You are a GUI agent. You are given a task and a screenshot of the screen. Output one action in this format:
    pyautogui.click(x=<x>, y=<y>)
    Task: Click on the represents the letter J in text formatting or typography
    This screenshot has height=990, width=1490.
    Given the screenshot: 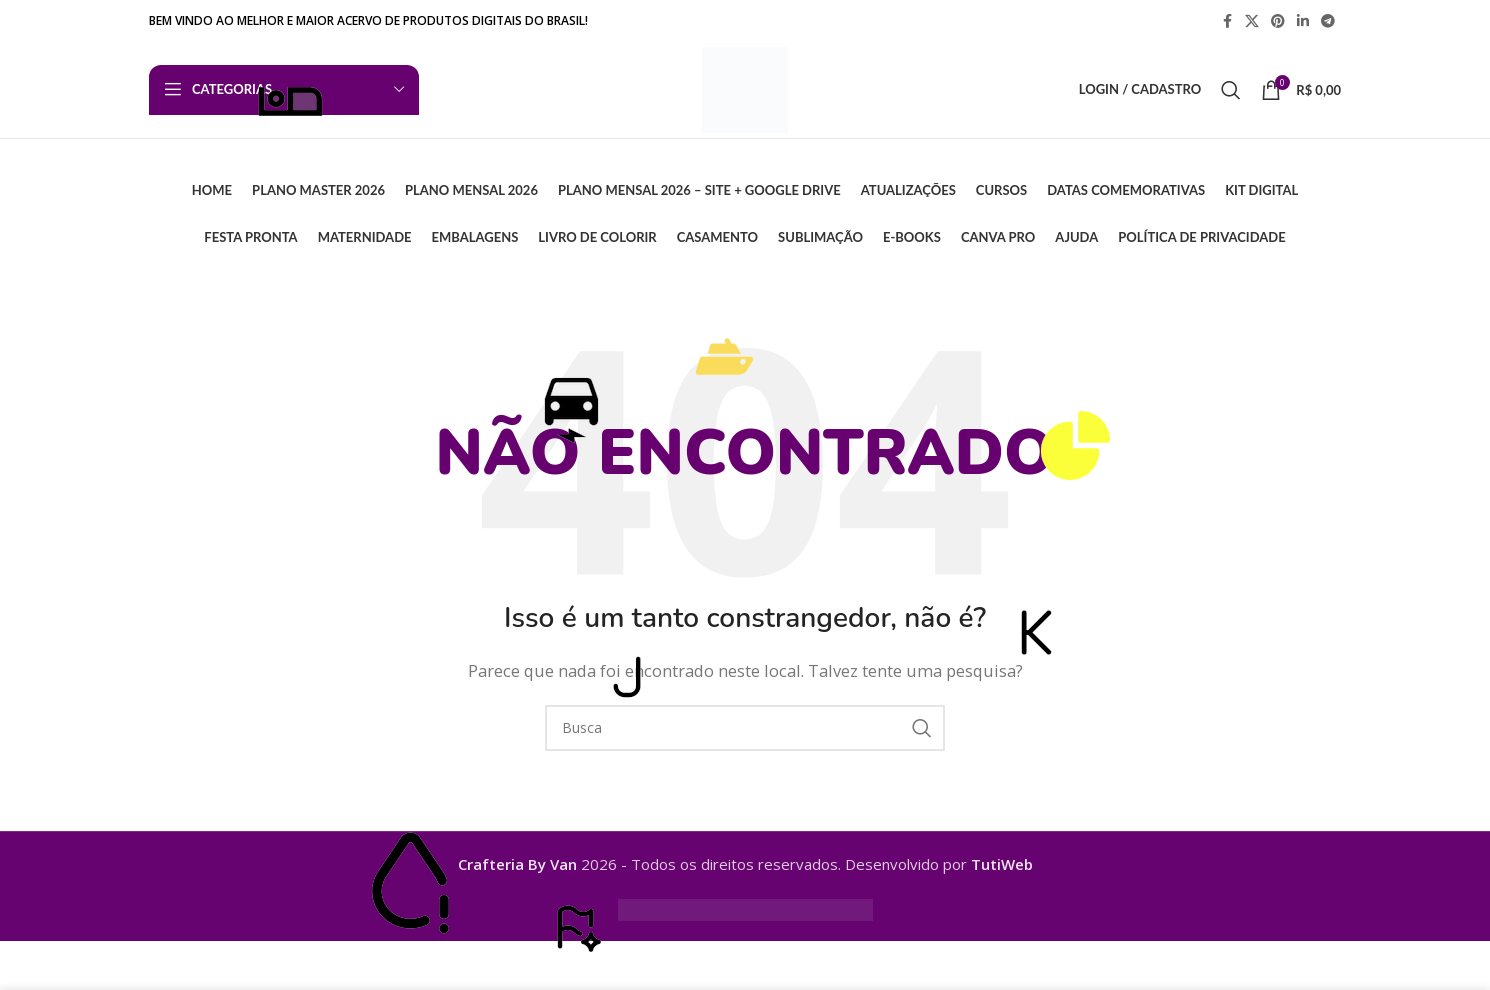 What is the action you would take?
    pyautogui.click(x=627, y=677)
    